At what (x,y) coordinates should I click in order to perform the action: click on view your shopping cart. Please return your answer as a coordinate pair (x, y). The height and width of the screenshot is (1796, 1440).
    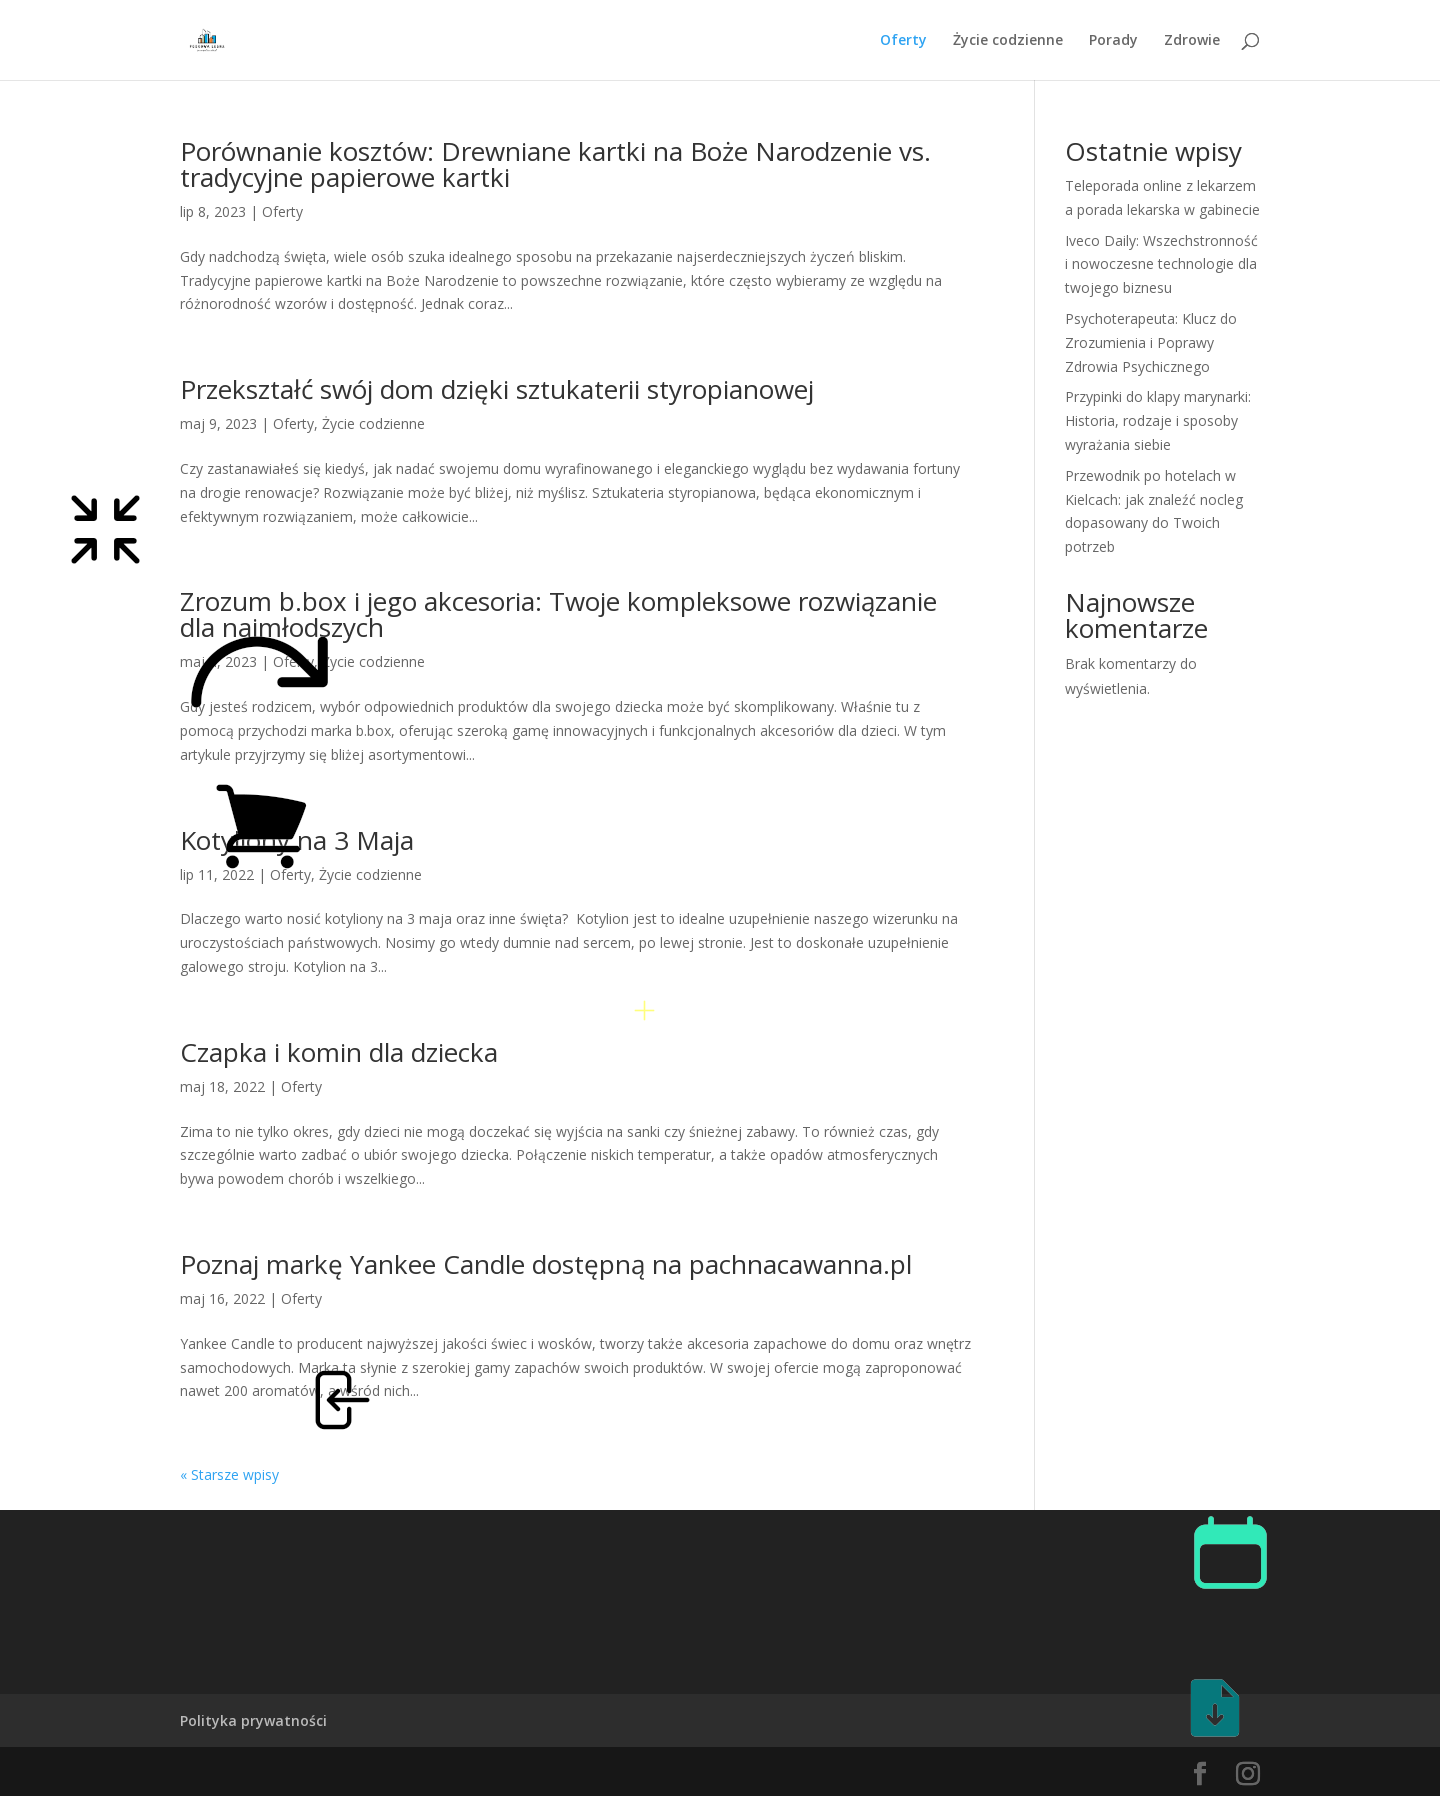
    Looking at the image, I should click on (261, 826).